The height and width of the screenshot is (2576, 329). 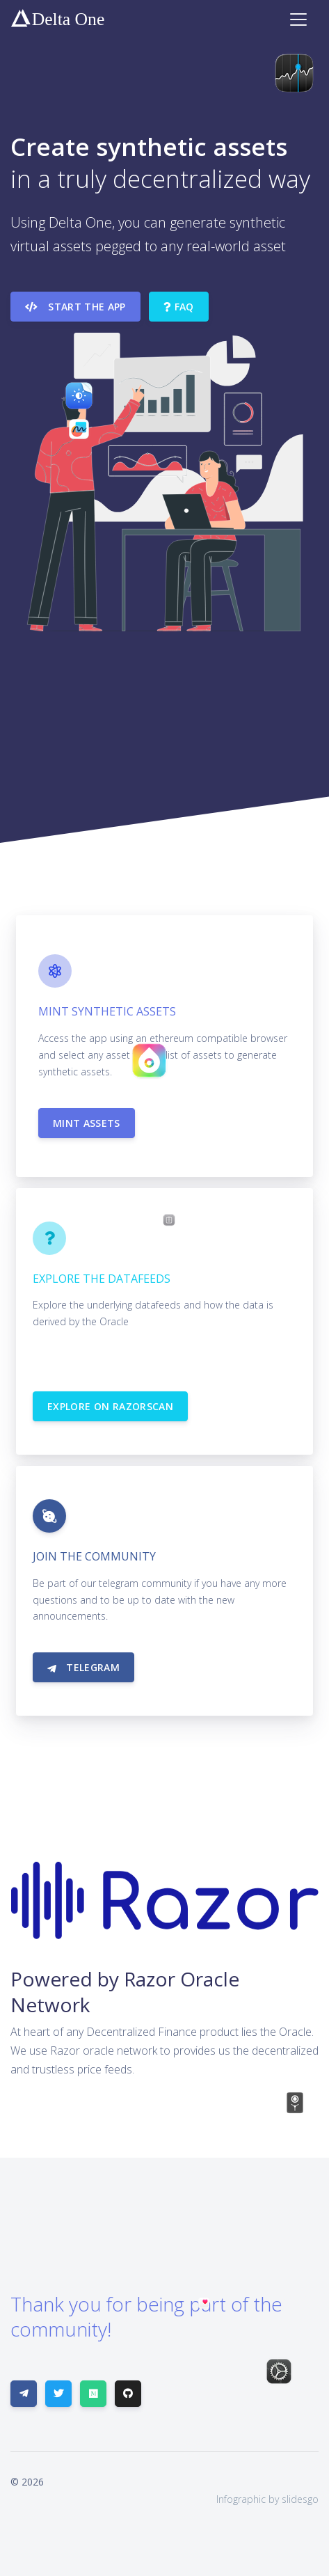 I want to click on open display color and calibration settings, so click(x=149, y=1061).